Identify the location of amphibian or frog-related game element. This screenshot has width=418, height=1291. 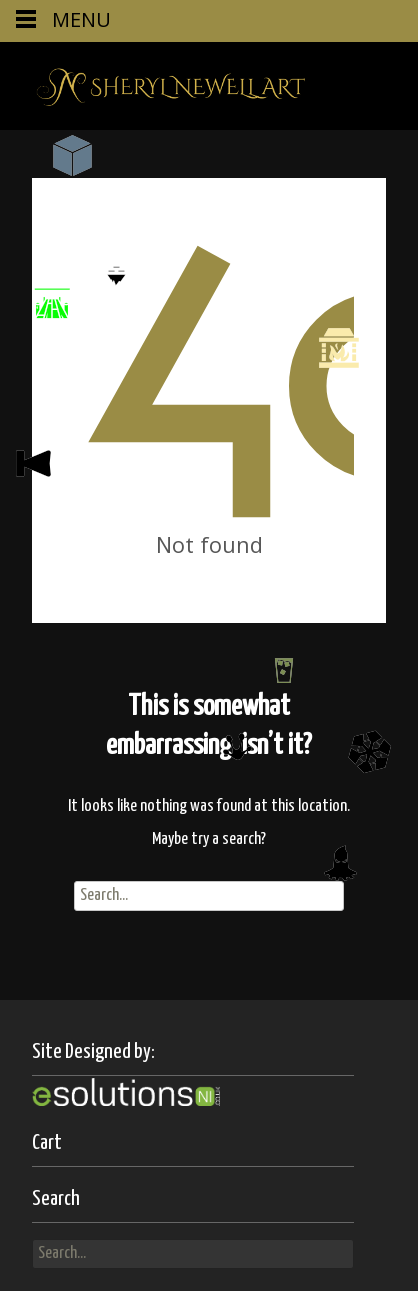
(237, 746).